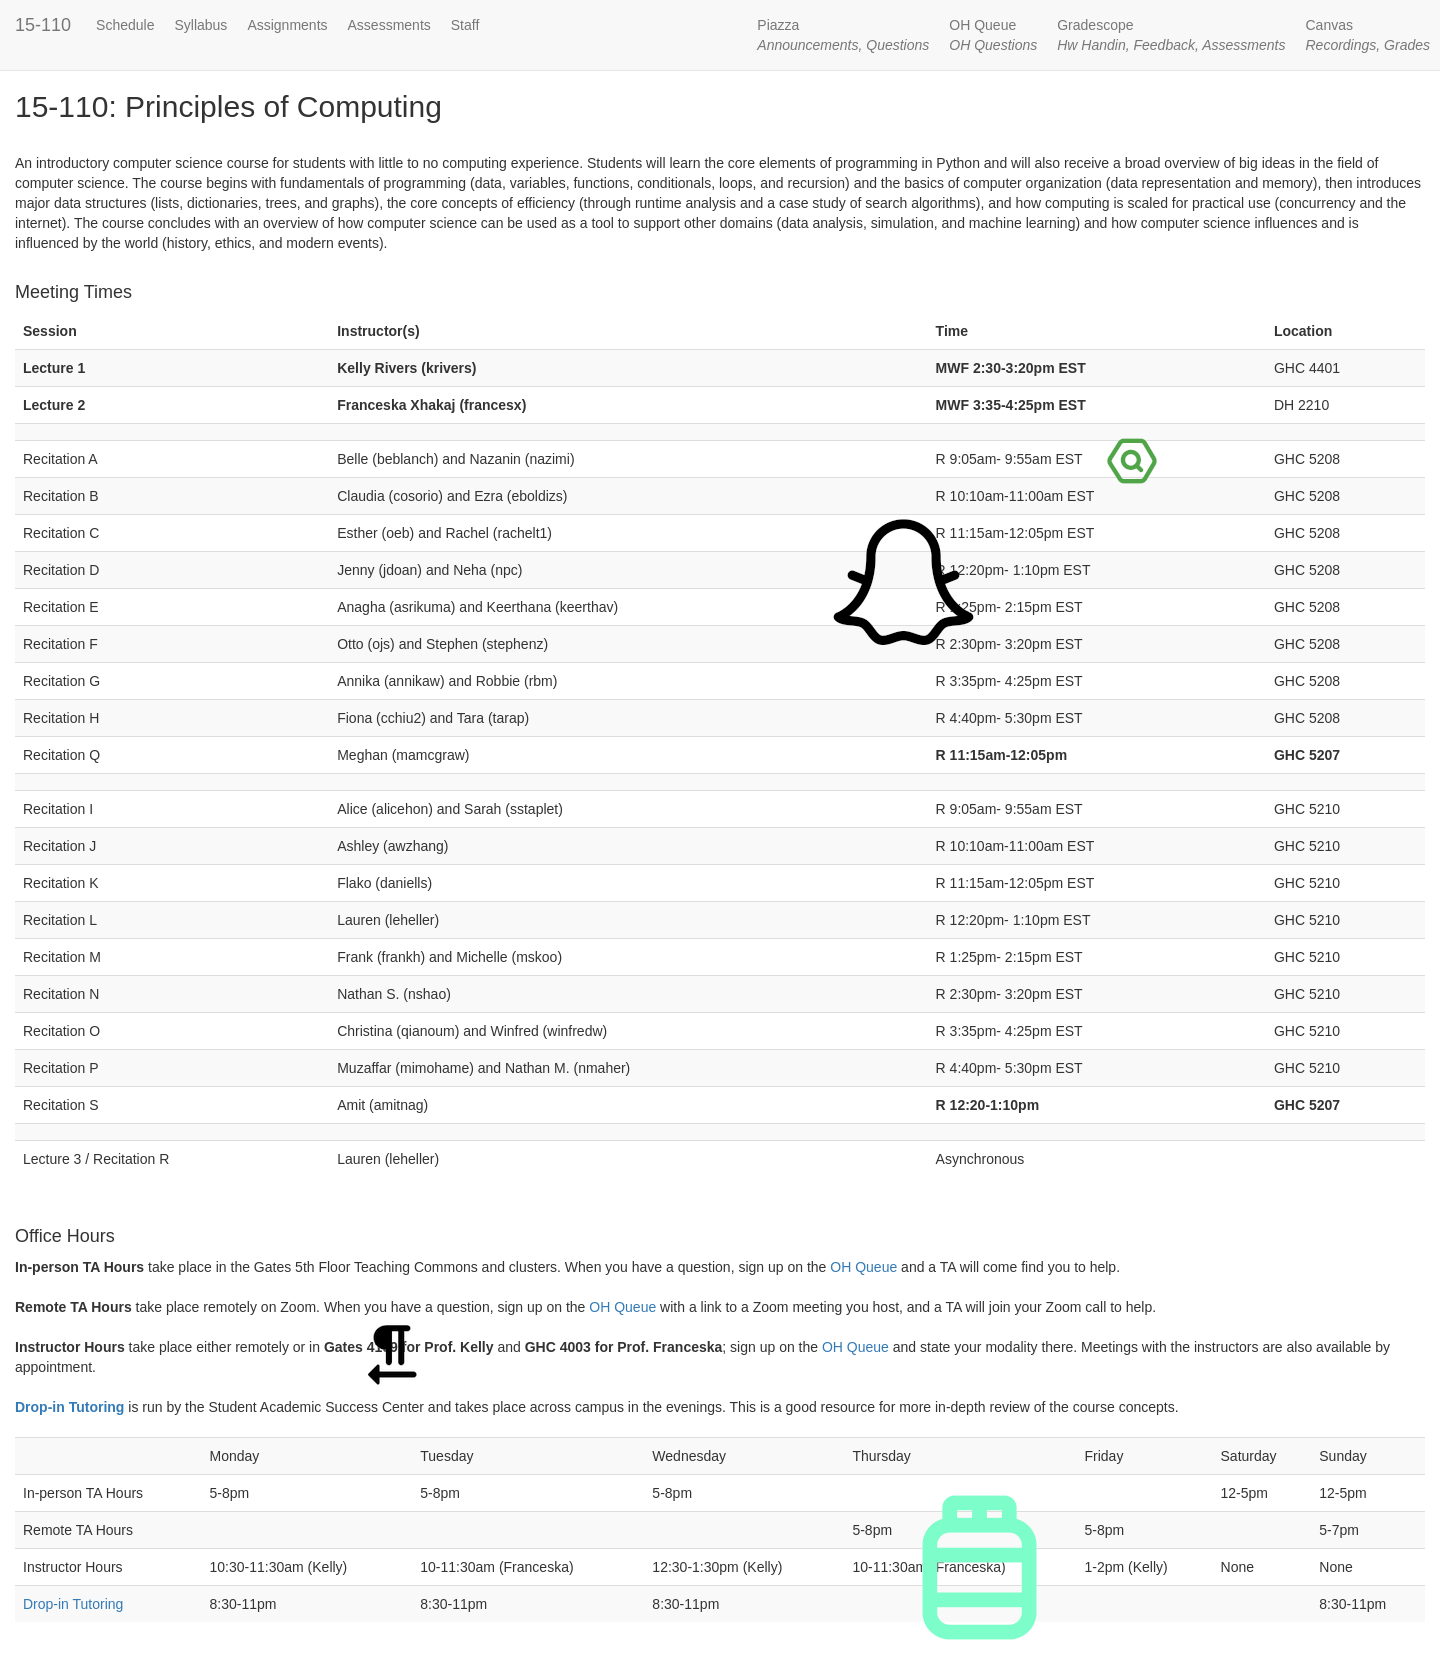 This screenshot has width=1440, height=1667. What do you see at coordinates (903, 584) in the screenshot?
I see `open Snapchat app` at bounding box center [903, 584].